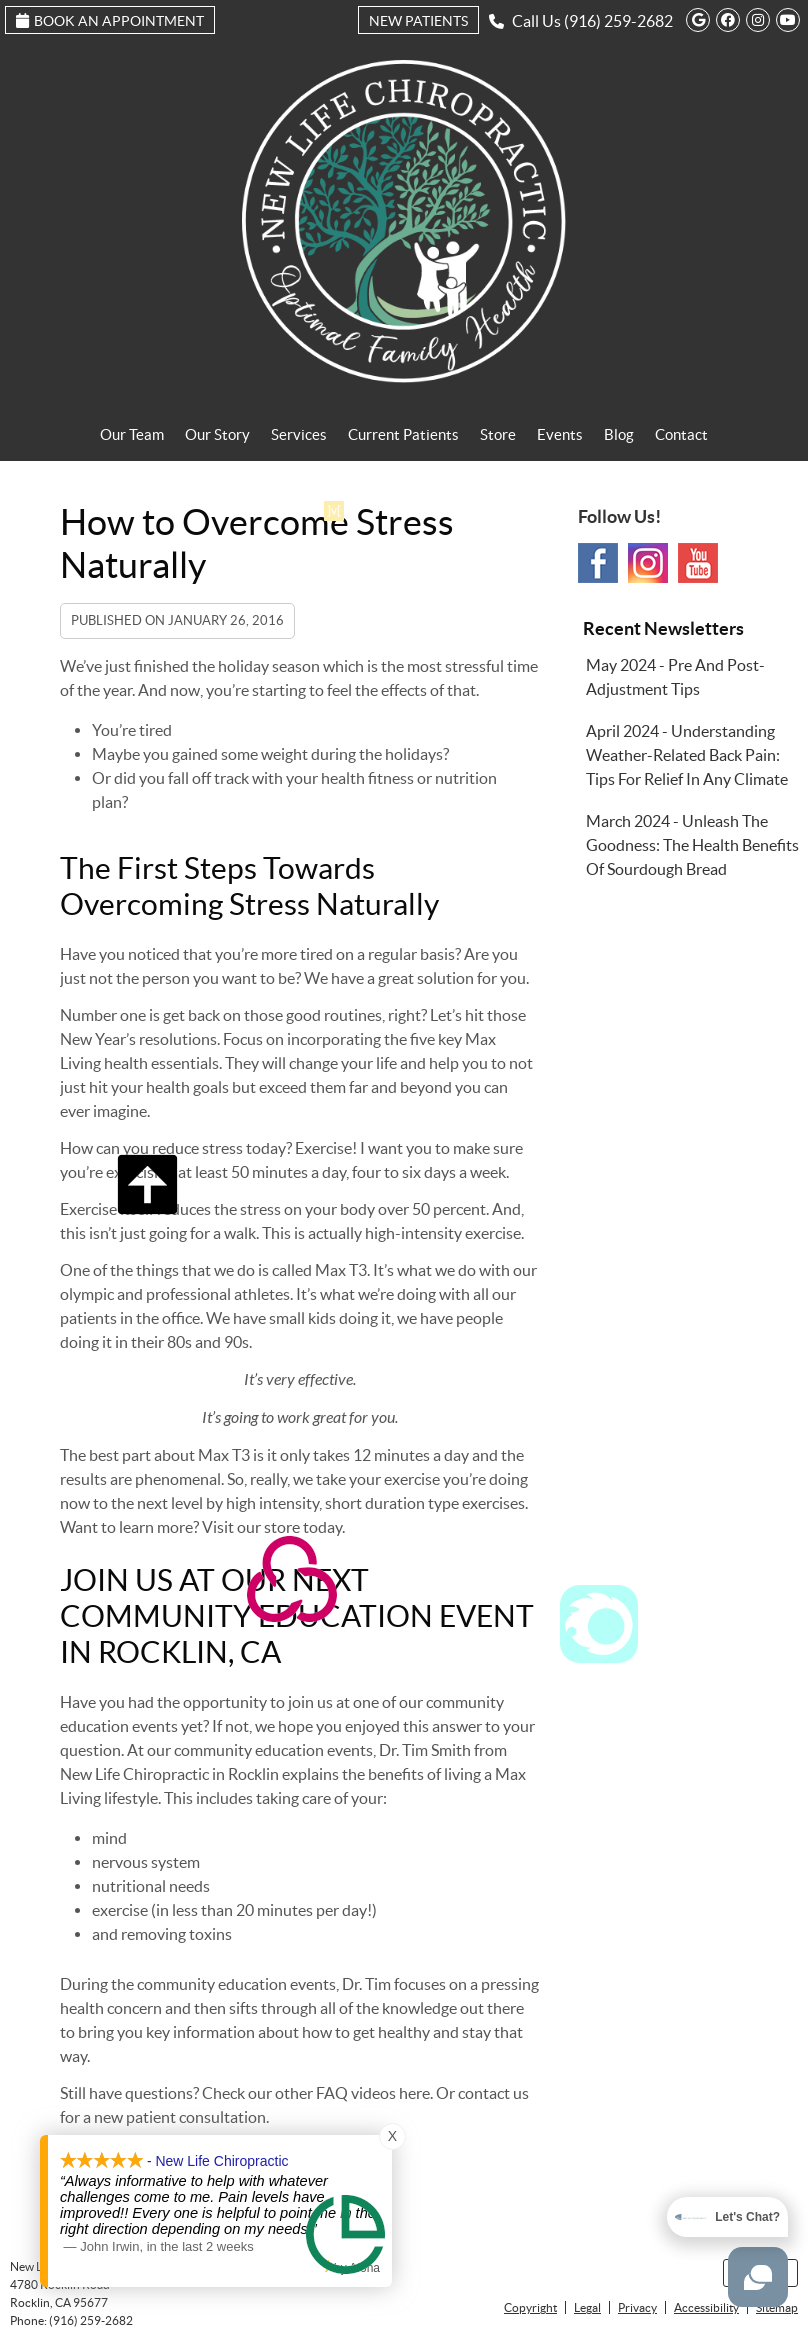 This screenshot has height=2327, width=808. What do you see at coordinates (334, 511) in the screenshot?
I see `MobX state management library logo` at bounding box center [334, 511].